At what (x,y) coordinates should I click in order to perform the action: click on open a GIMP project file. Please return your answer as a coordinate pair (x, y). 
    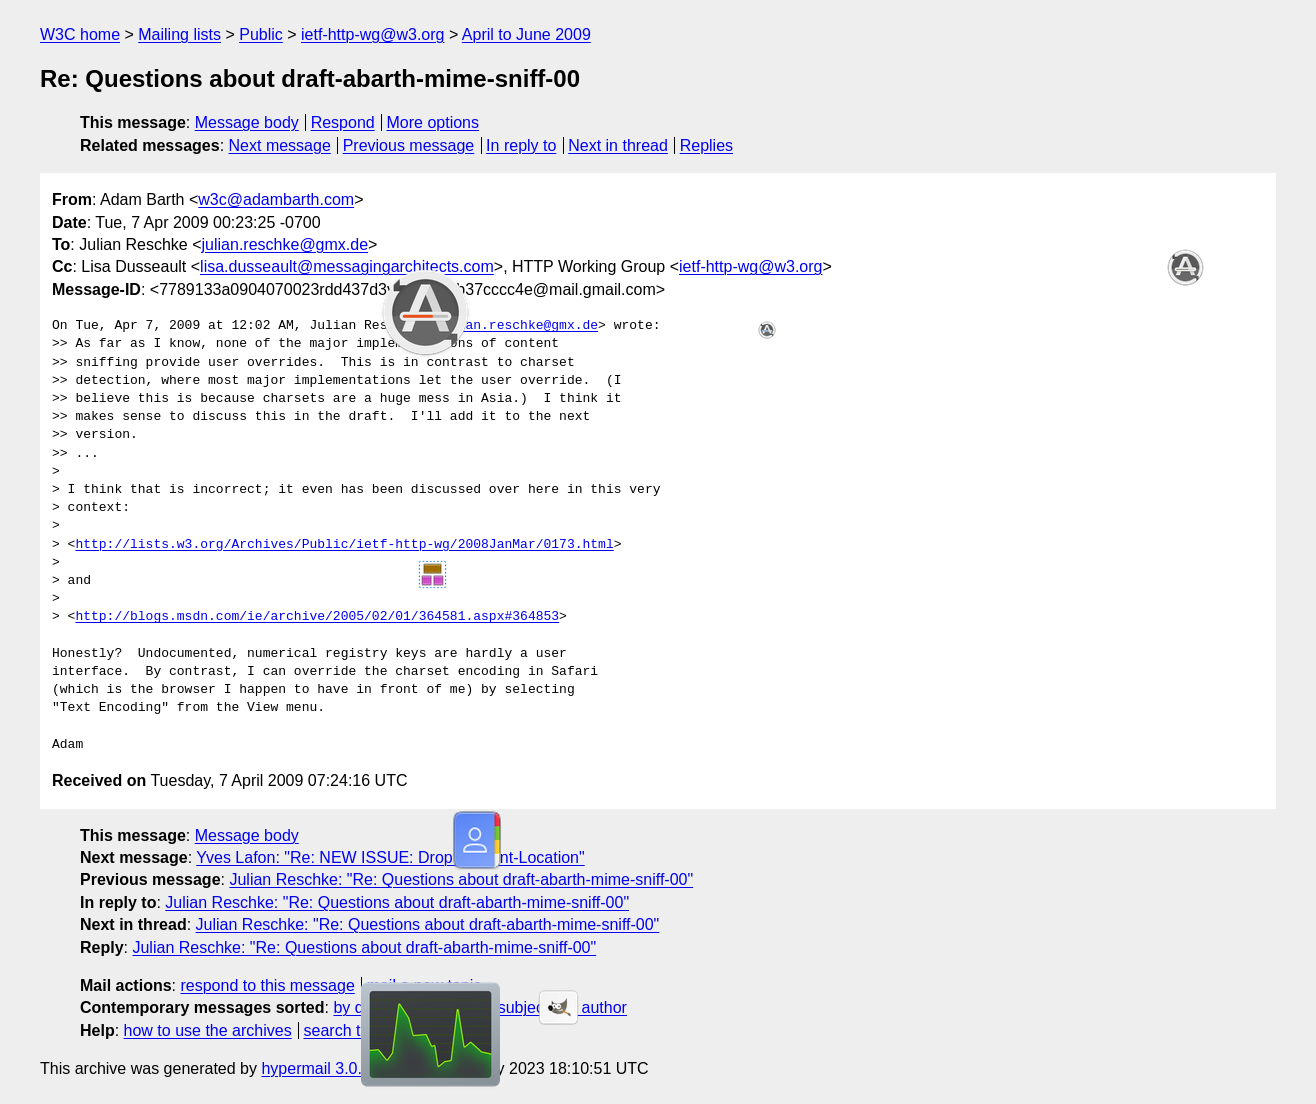
    Looking at the image, I should click on (558, 1006).